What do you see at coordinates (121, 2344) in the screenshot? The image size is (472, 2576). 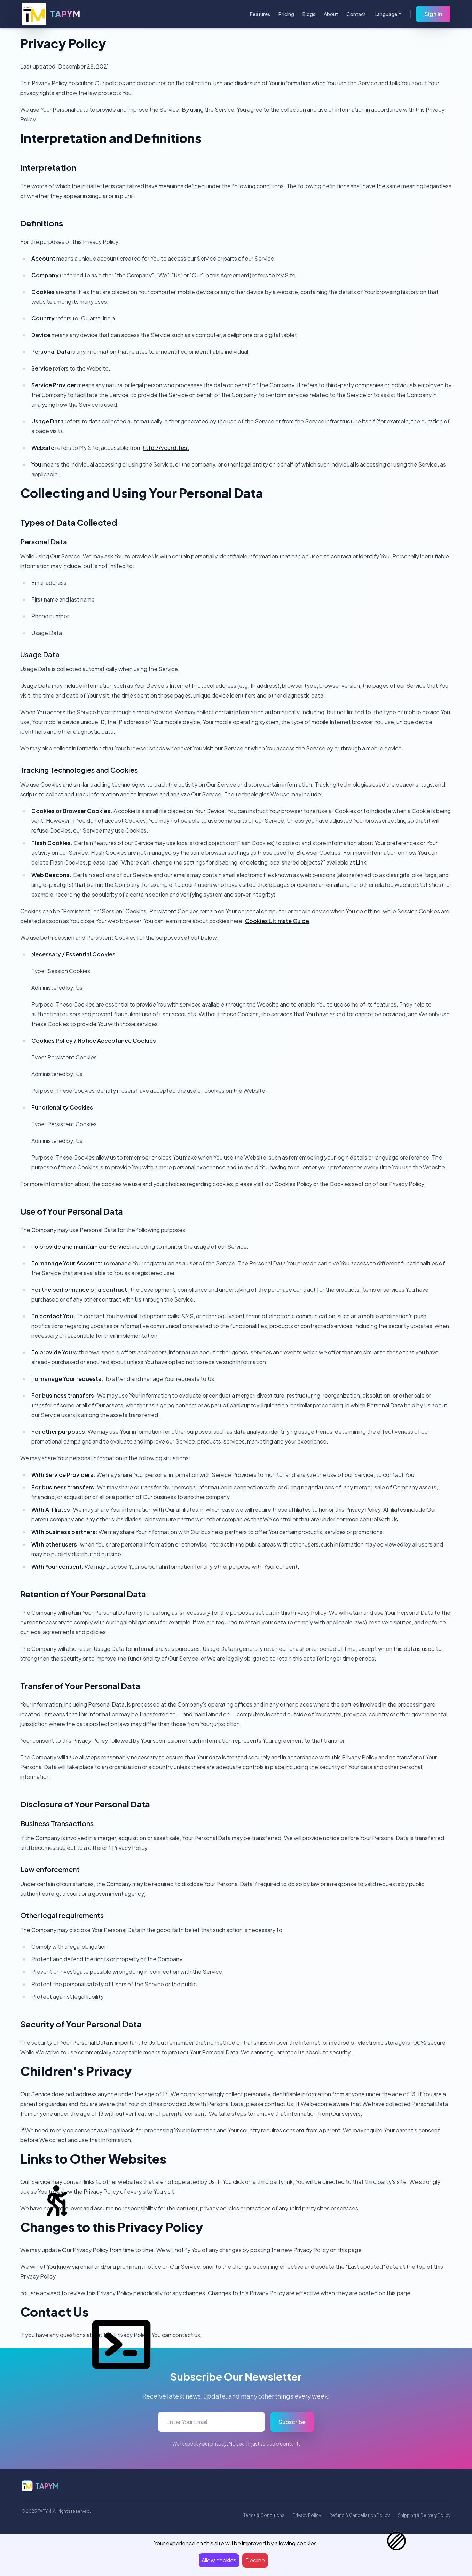 I see `open the command line terminal` at bounding box center [121, 2344].